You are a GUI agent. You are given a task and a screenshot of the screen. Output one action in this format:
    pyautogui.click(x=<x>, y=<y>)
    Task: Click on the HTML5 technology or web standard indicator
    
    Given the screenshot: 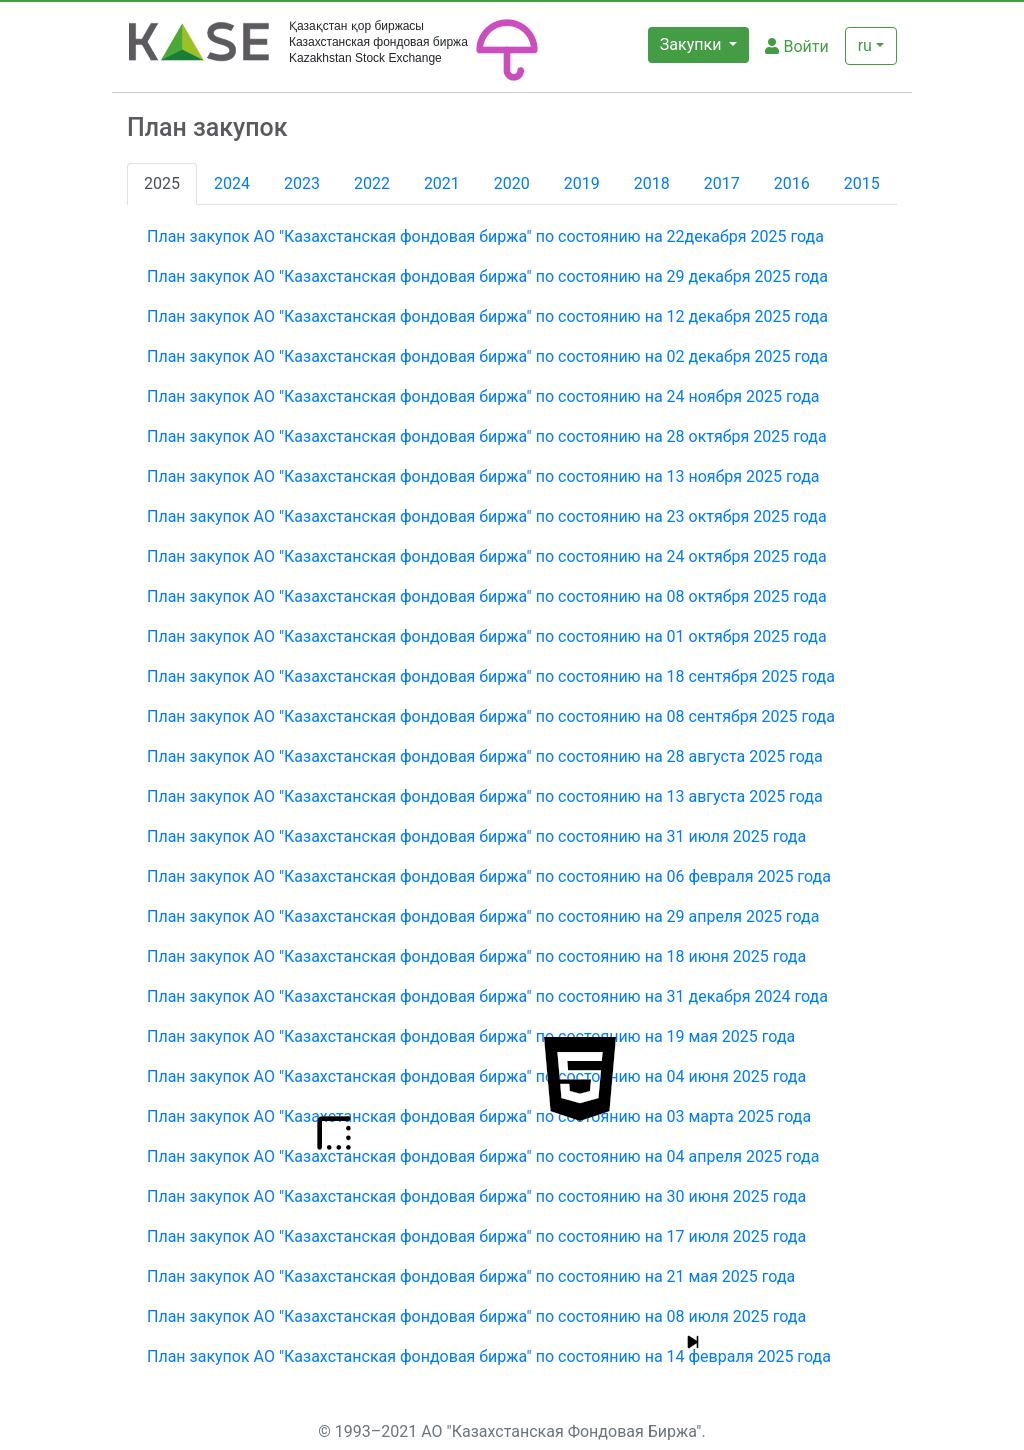 What is the action you would take?
    pyautogui.click(x=580, y=1079)
    